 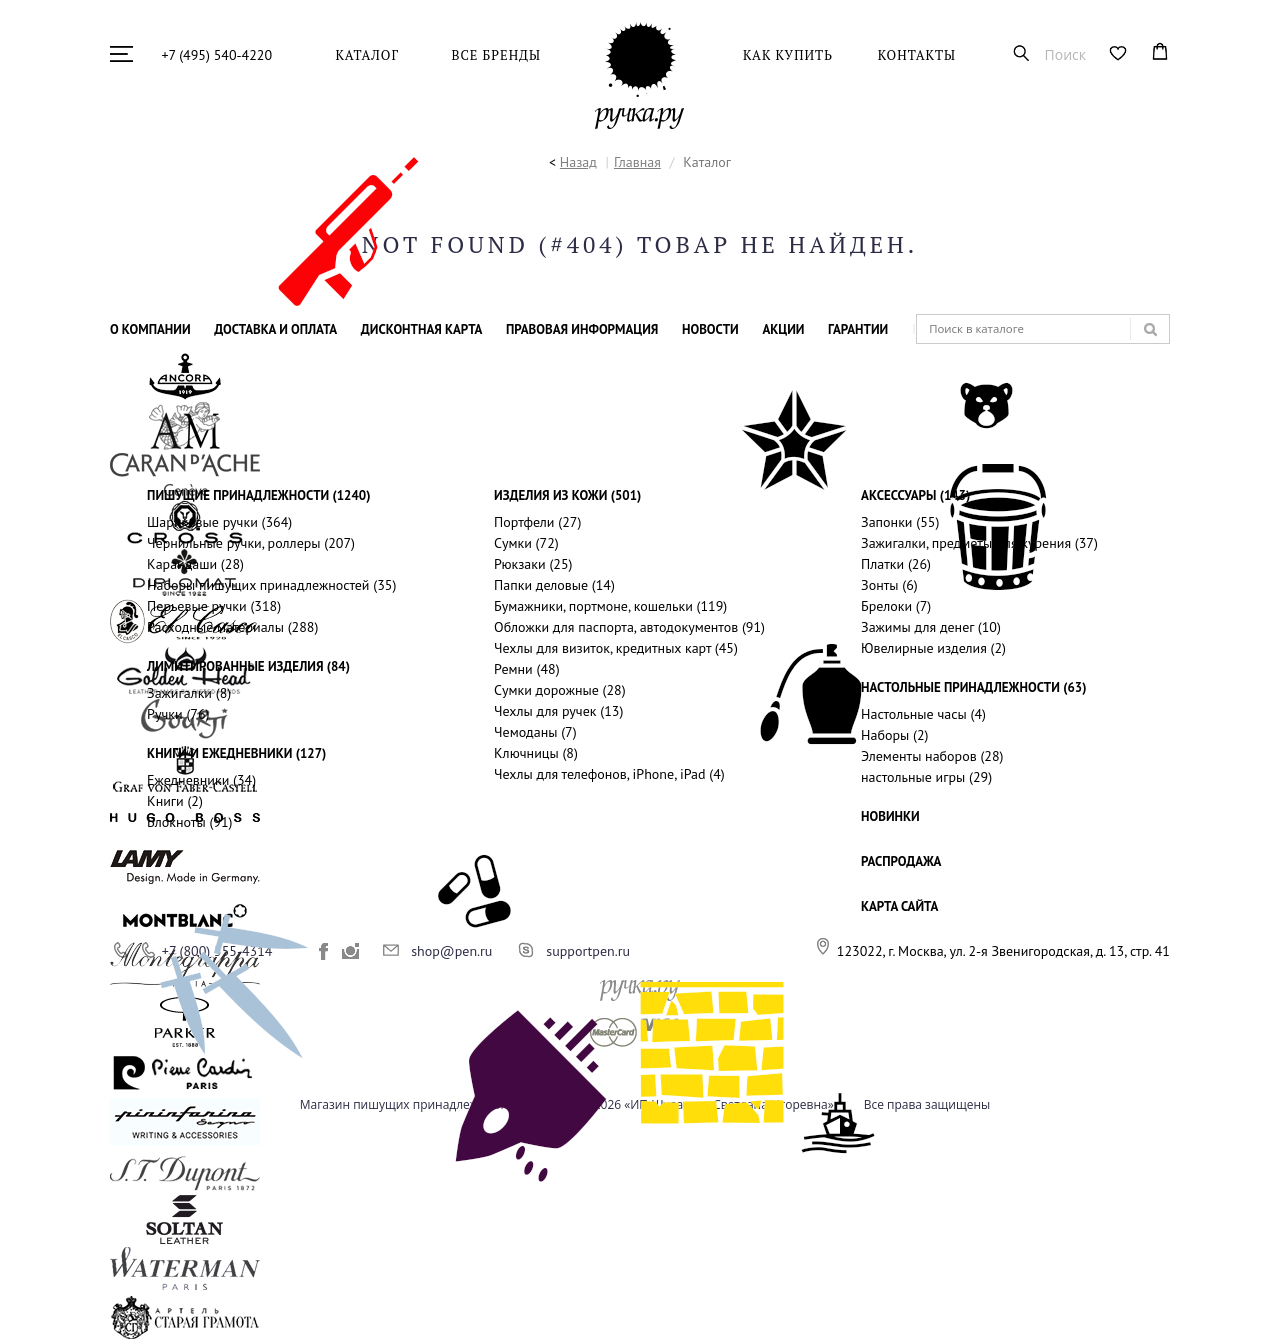 I want to click on empty inventory slot for container items, so click(x=998, y=523).